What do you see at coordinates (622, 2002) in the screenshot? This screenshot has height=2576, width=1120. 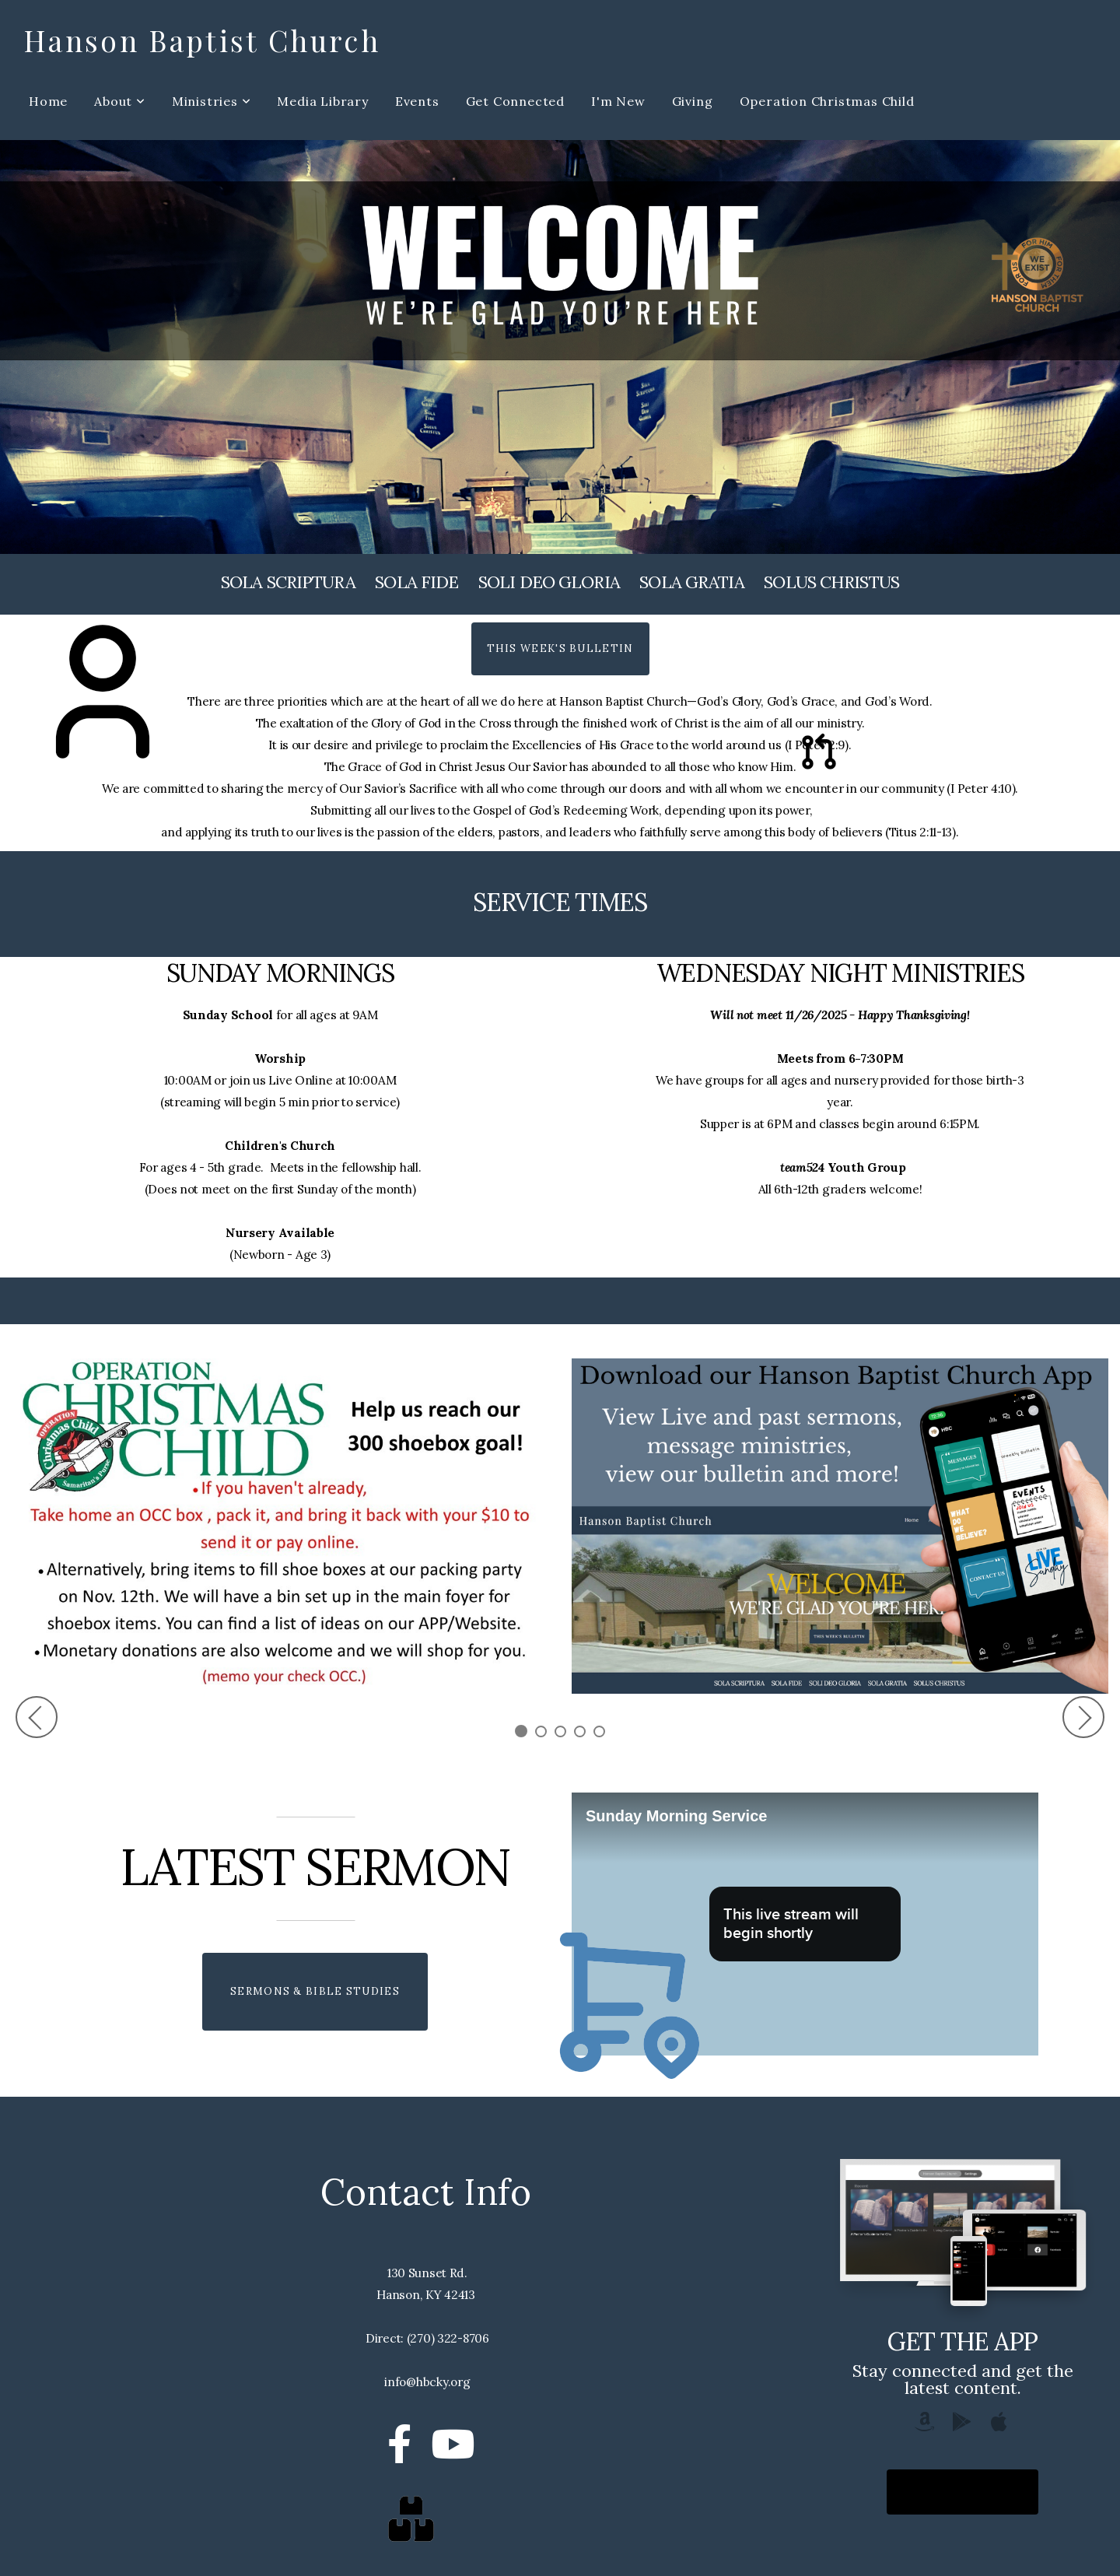 I see `view store or pickup location` at bounding box center [622, 2002].